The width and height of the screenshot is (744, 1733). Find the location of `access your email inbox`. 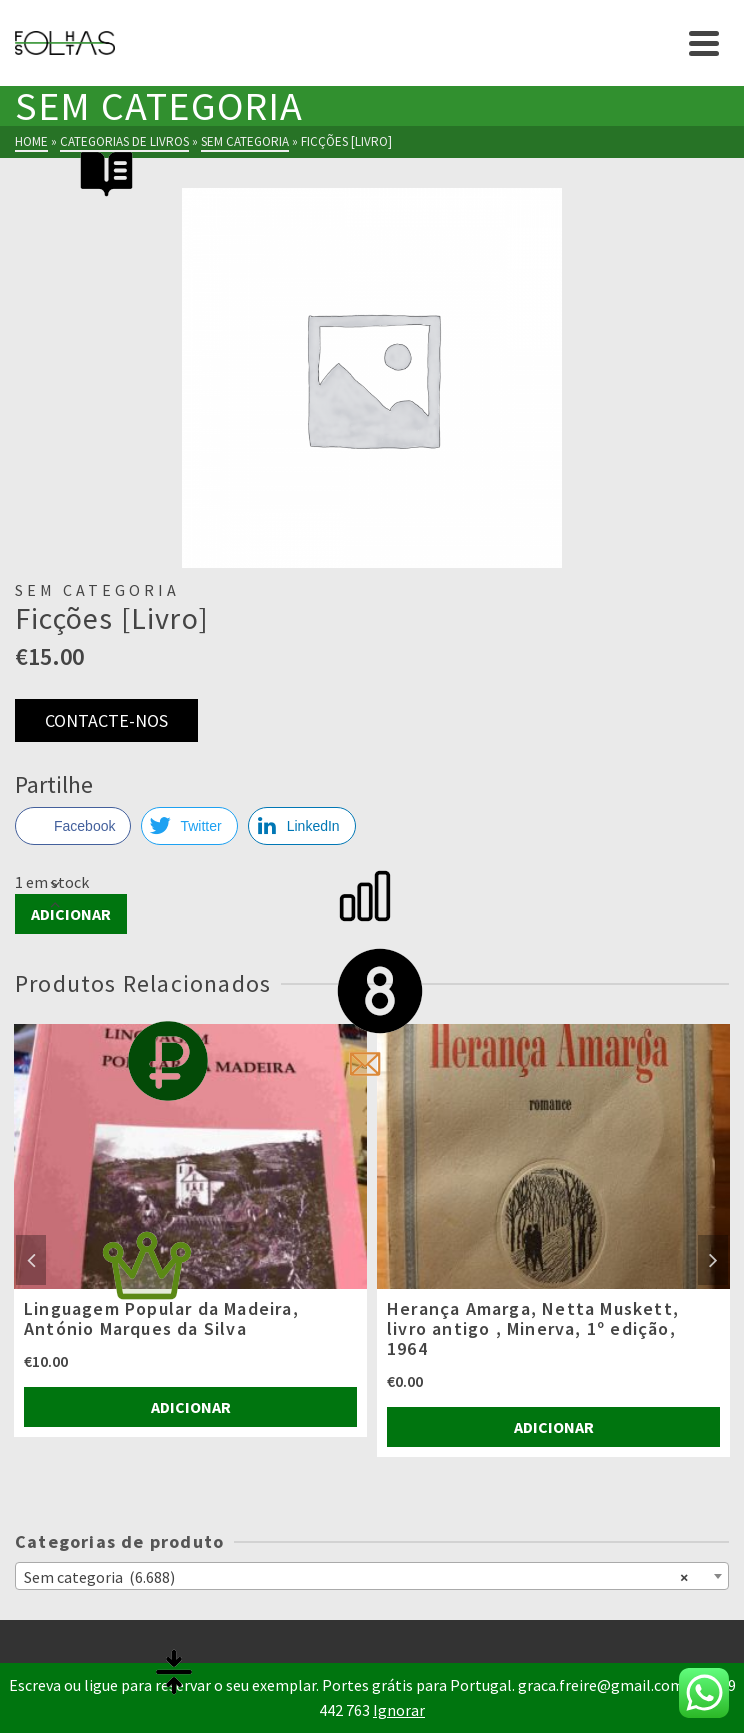

access your email inbox is located at coordinates (365, 1064).